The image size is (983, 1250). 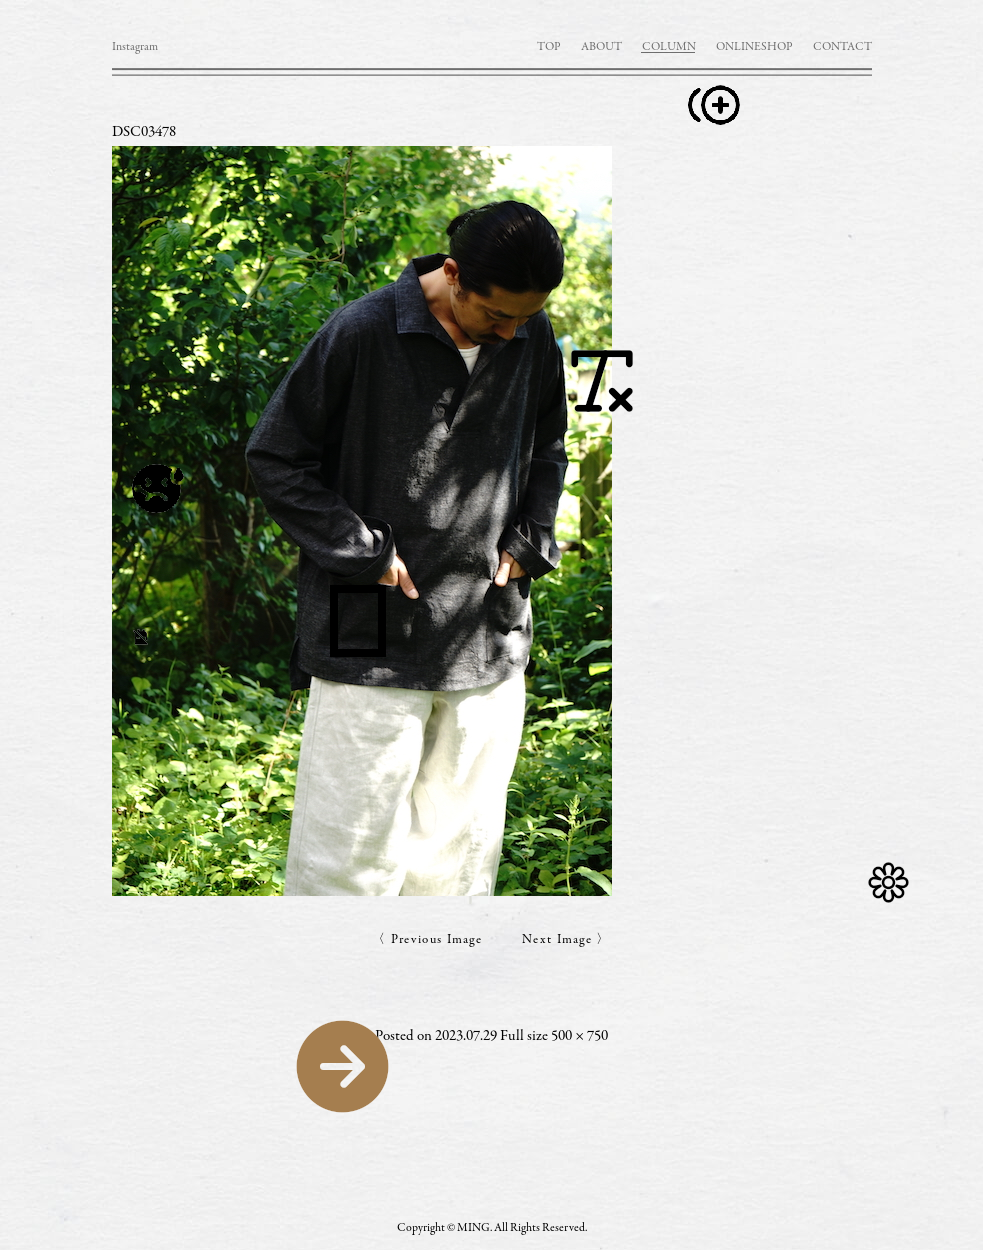 What do you see at coordinates (342, 1066) in the screenshot?
I see `proceed to the next step or screen` at bounding box center [342, 1066].